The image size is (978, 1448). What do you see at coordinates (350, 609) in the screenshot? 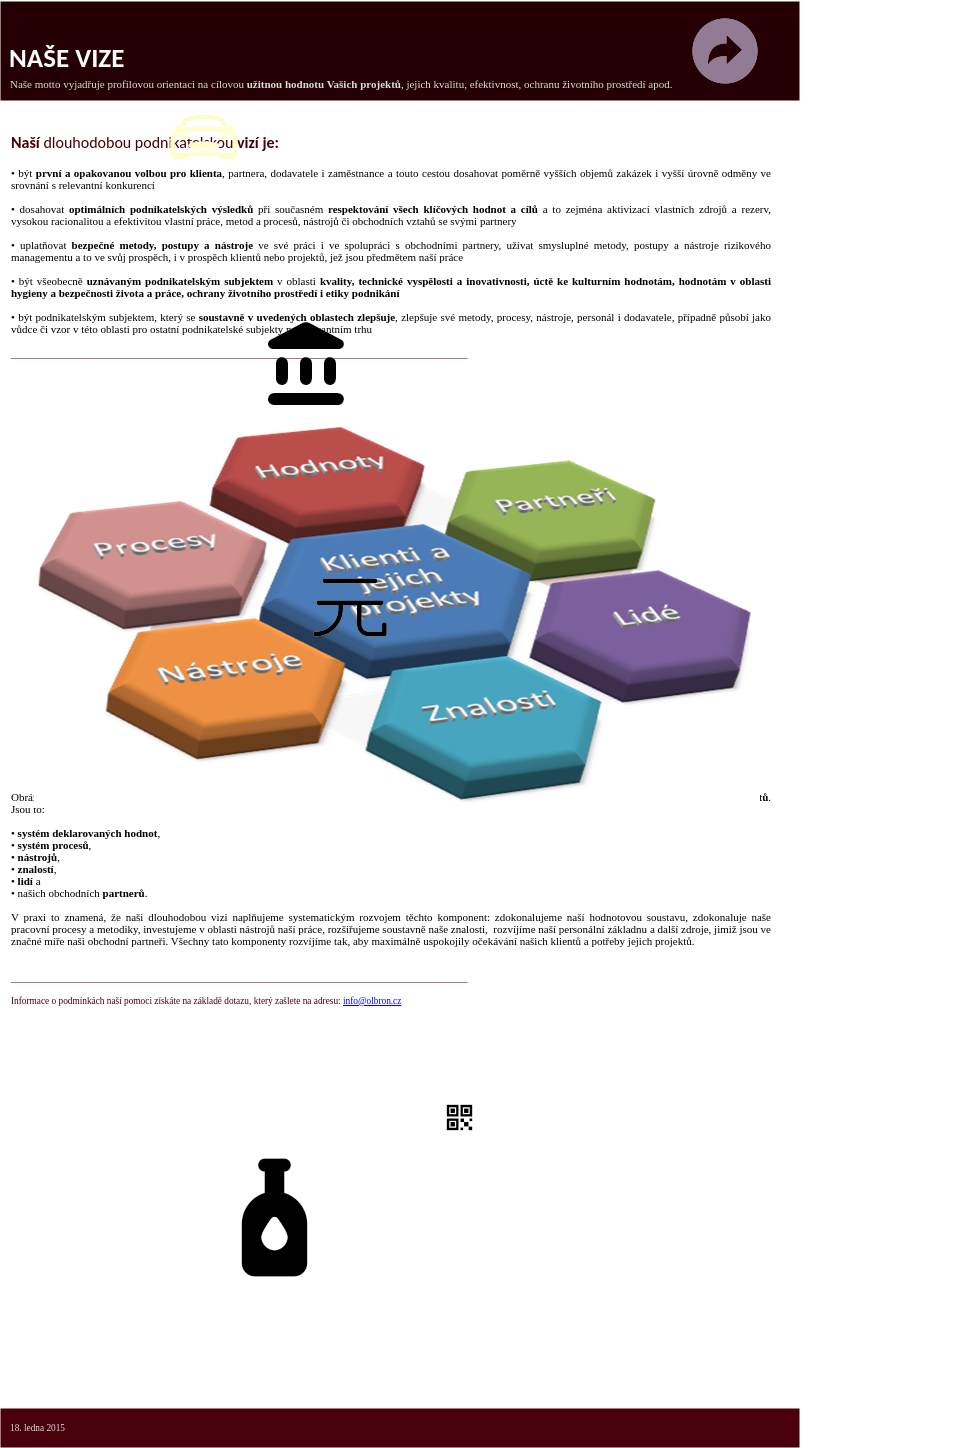
I see `view prices in chinese yuan` at bounding box center [350, 609].